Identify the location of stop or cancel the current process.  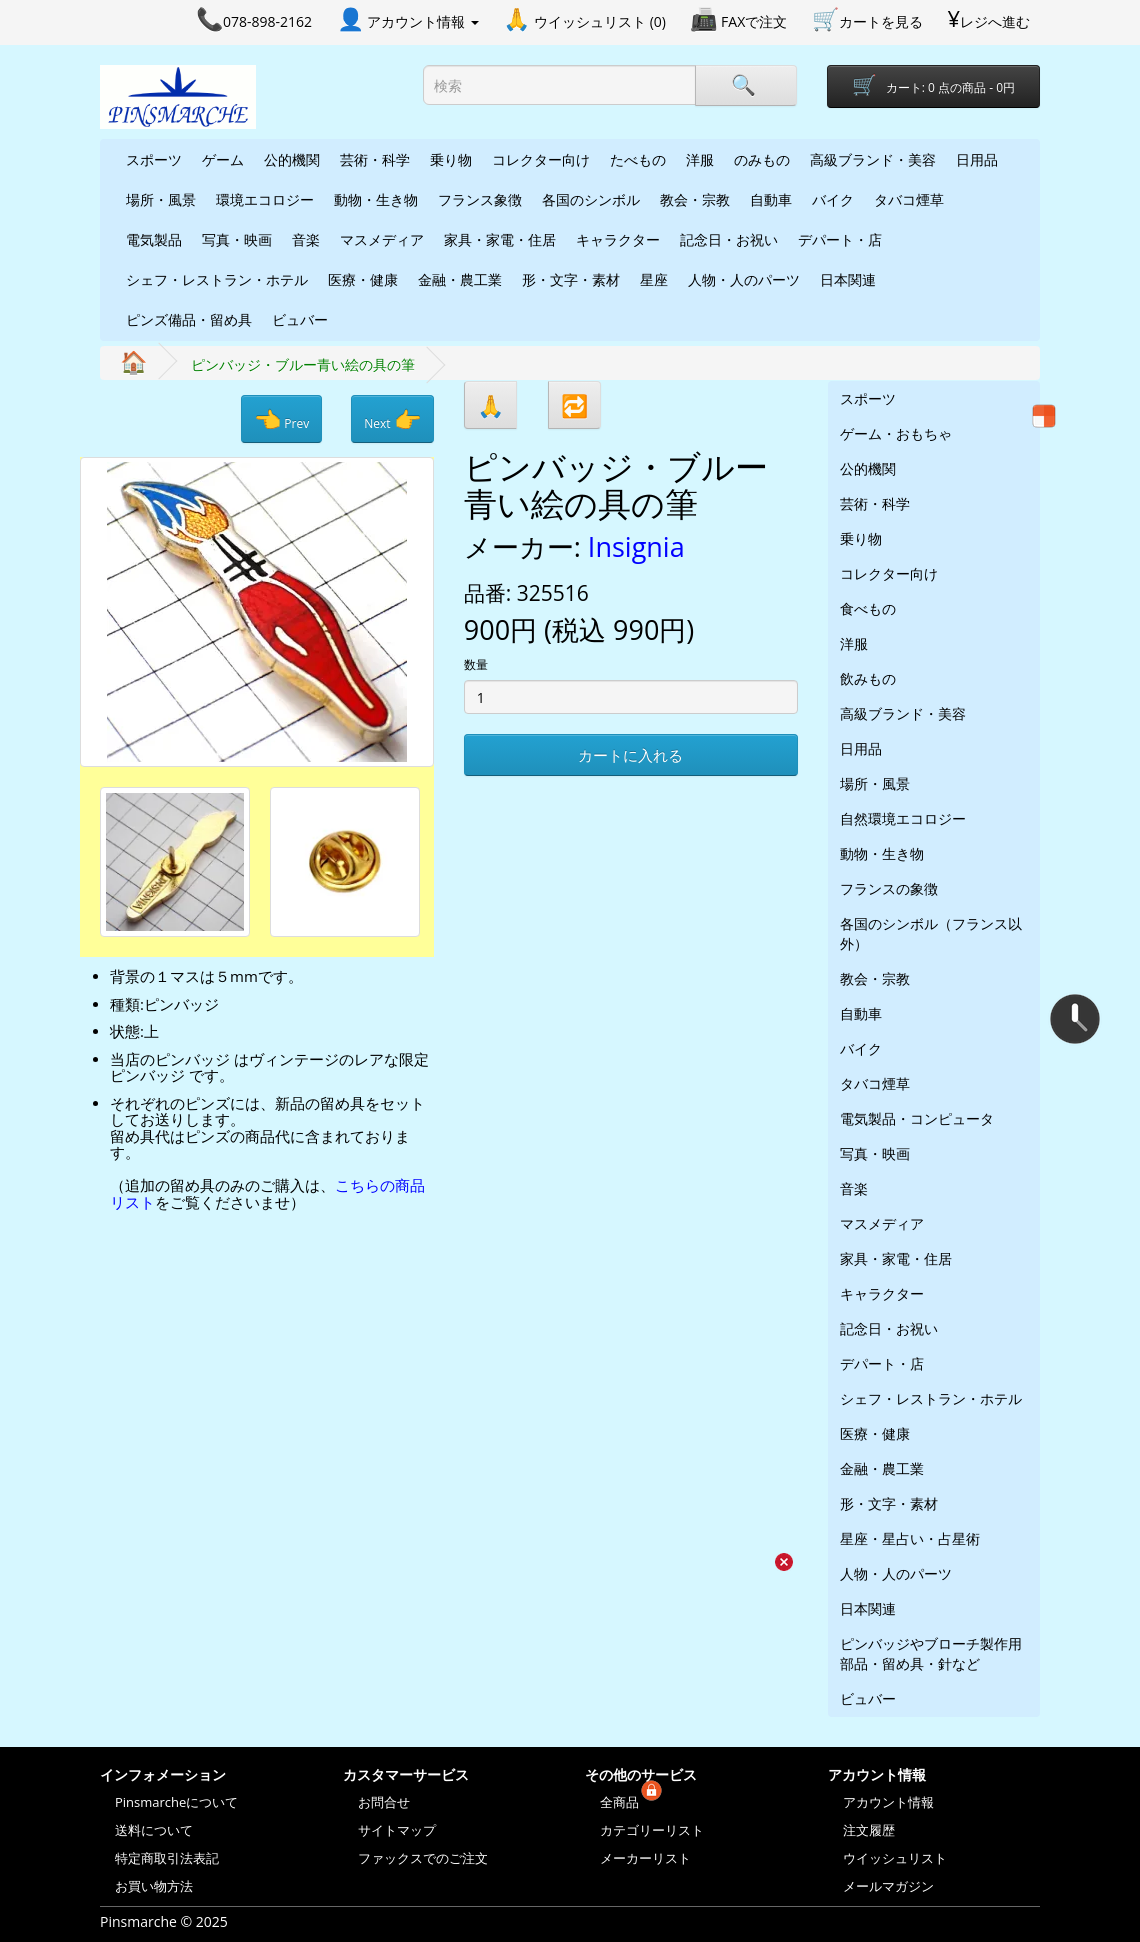
(784, 1562).